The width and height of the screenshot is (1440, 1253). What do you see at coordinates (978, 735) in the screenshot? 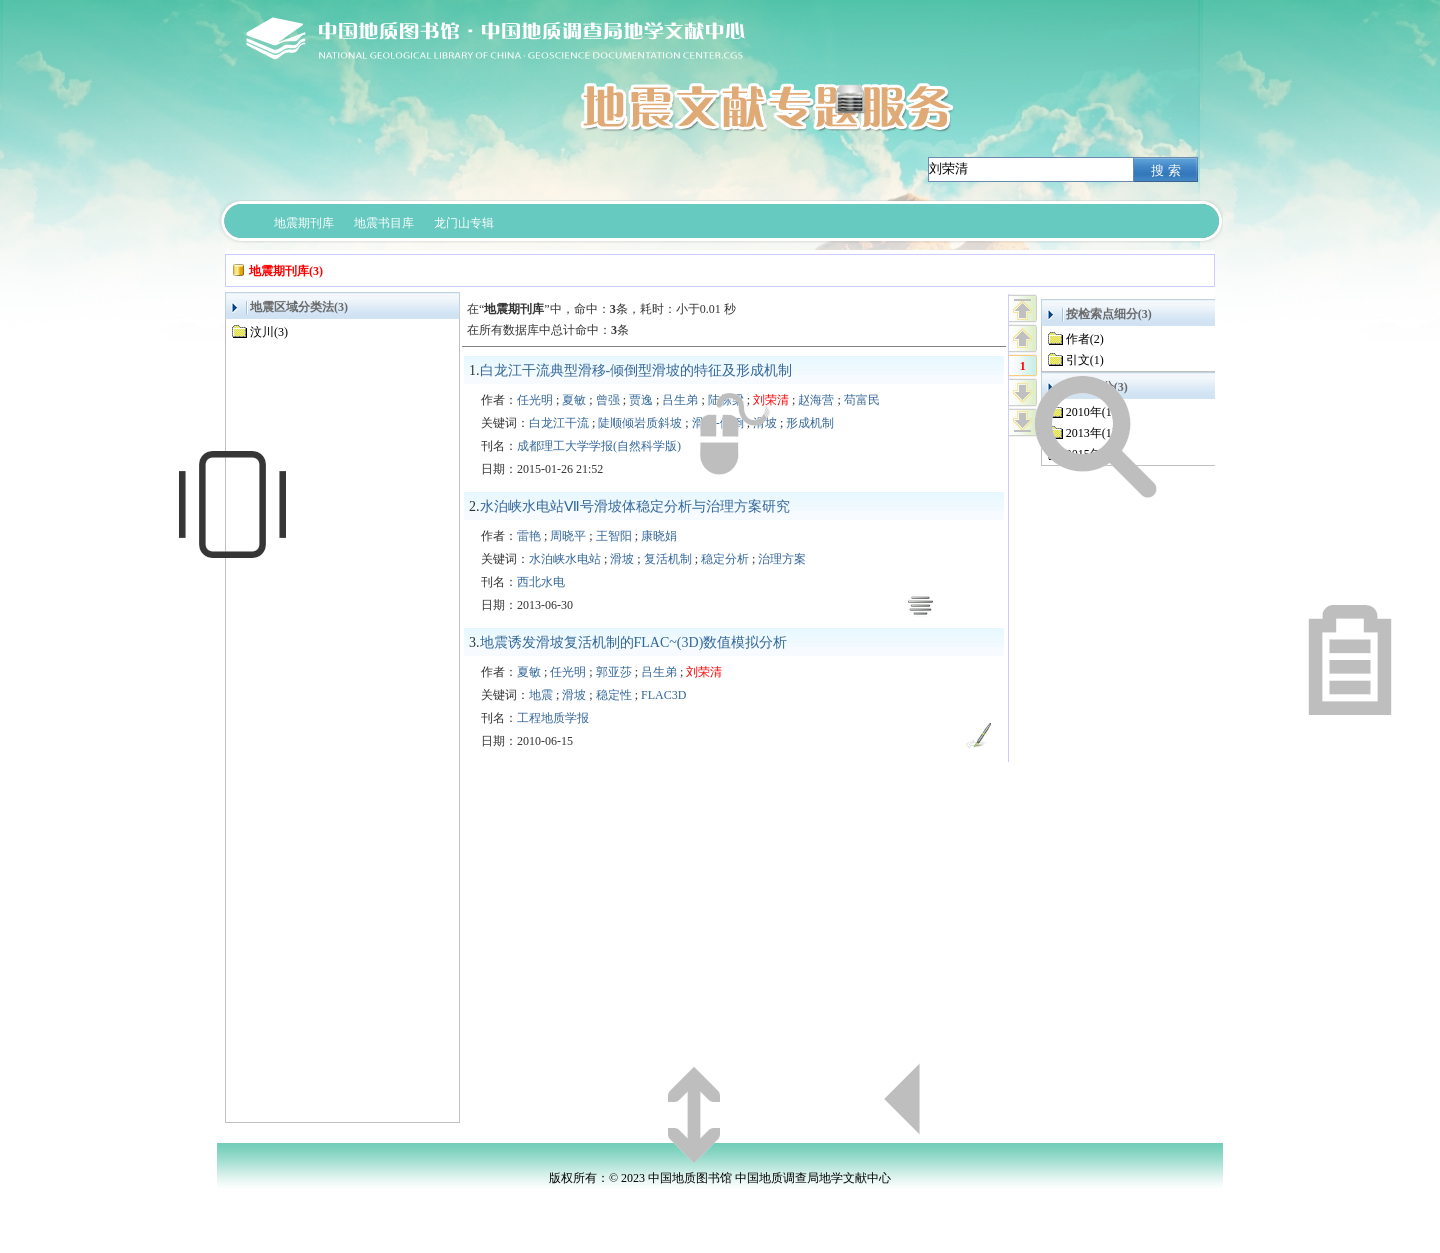
I see `switch text direction to right-to-left` at bounding box center [978, 735].